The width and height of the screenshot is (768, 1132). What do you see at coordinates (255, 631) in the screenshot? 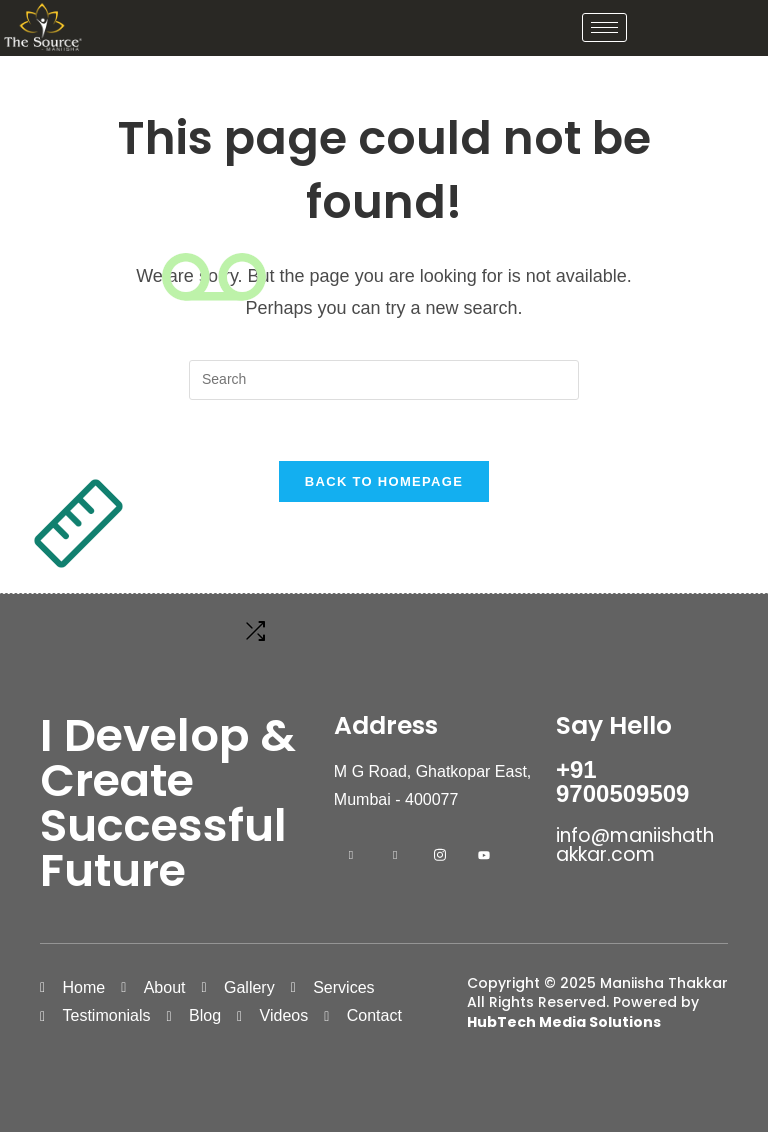
I see `shuffle playlist or queue order` at bounding box center [255, 631].